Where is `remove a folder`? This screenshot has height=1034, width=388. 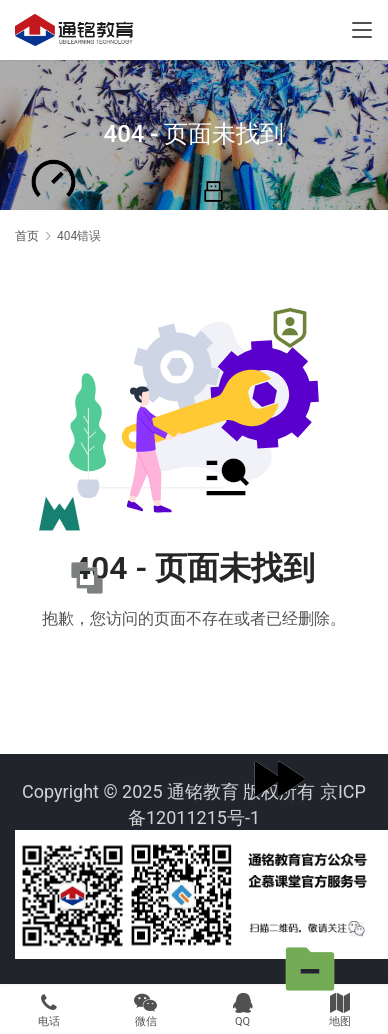
remove a folder is located at coordinates (310, 969).